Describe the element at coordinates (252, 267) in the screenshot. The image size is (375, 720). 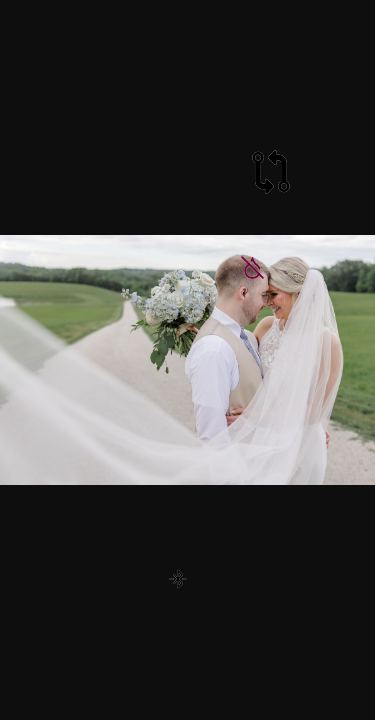
I see `disable water or liquid detection` at that location.